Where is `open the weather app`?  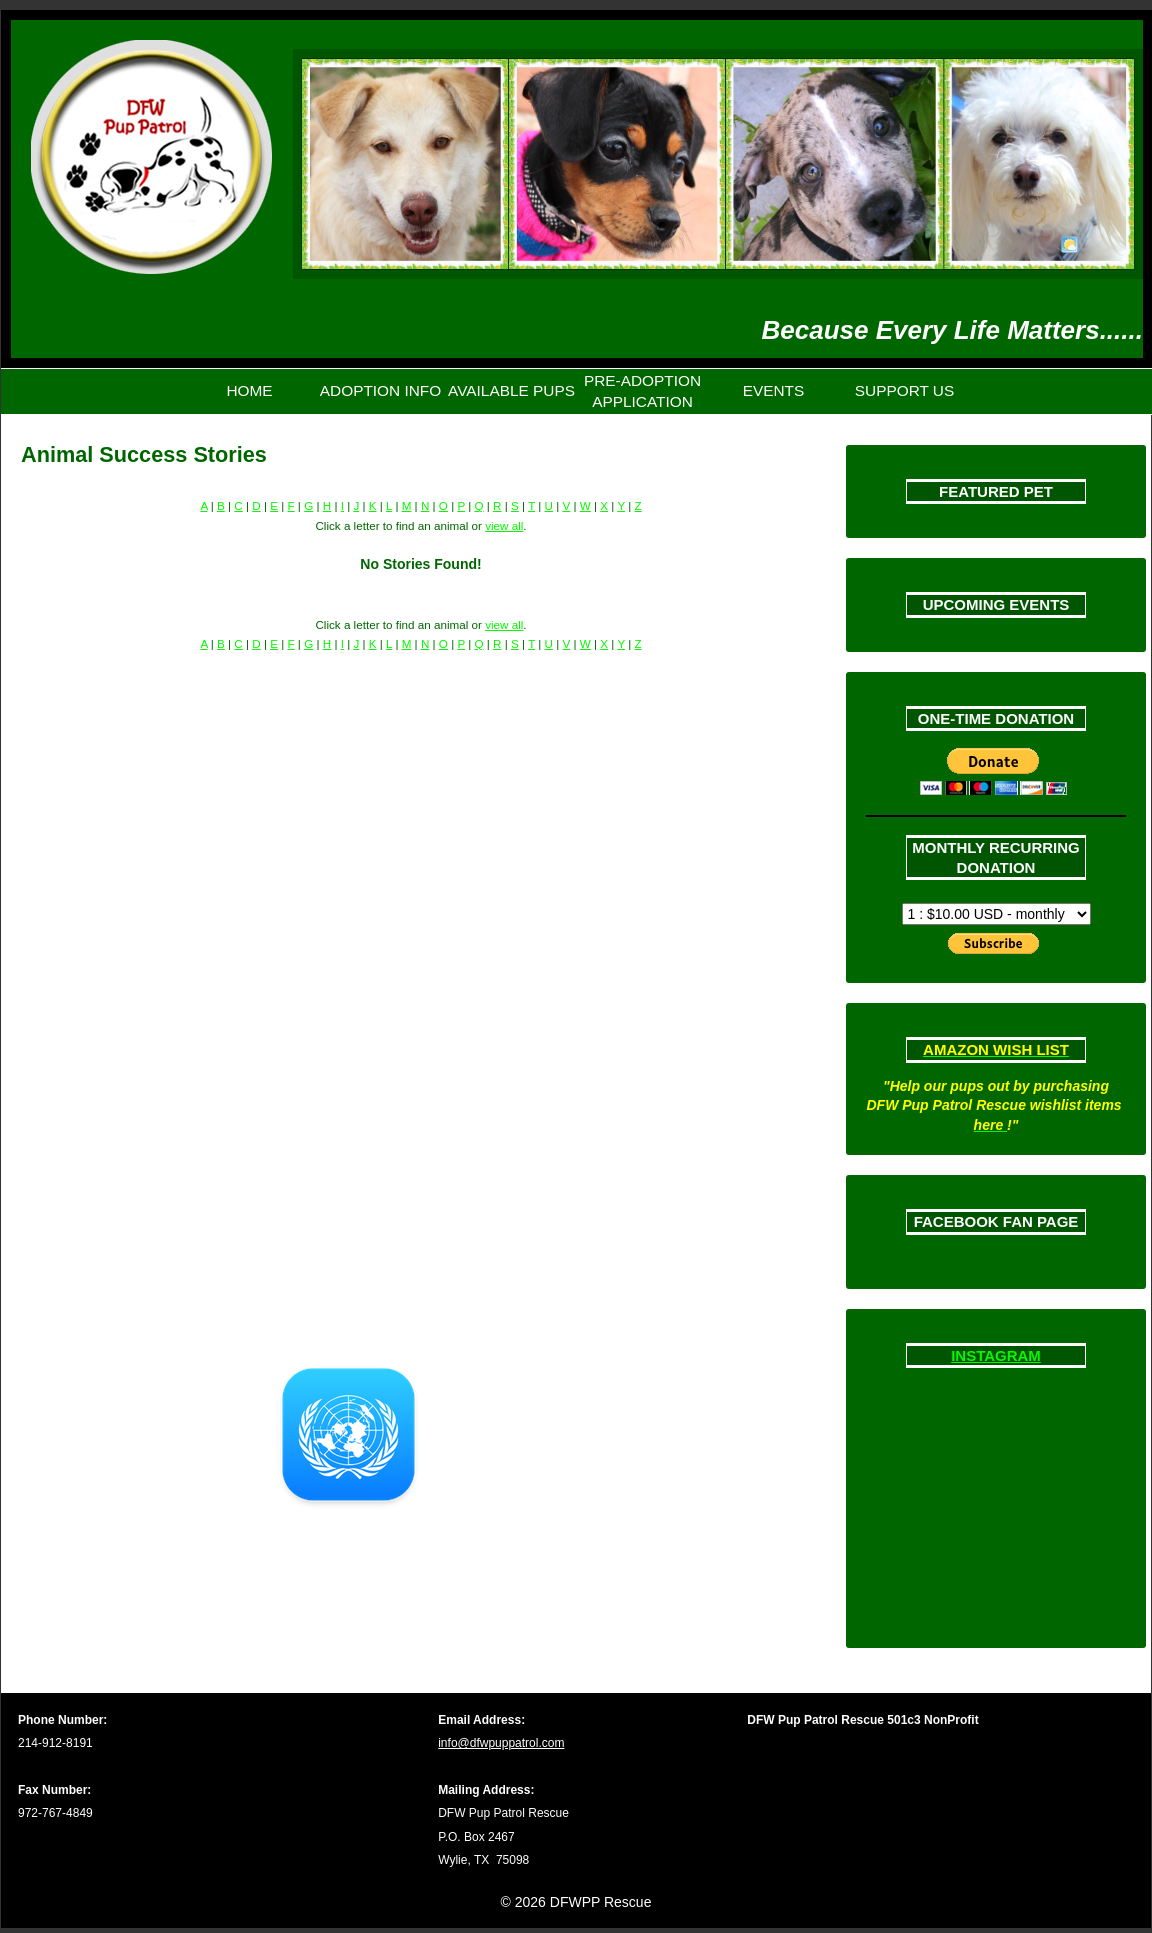 open the weather app is located at coordinates (1069, 244).